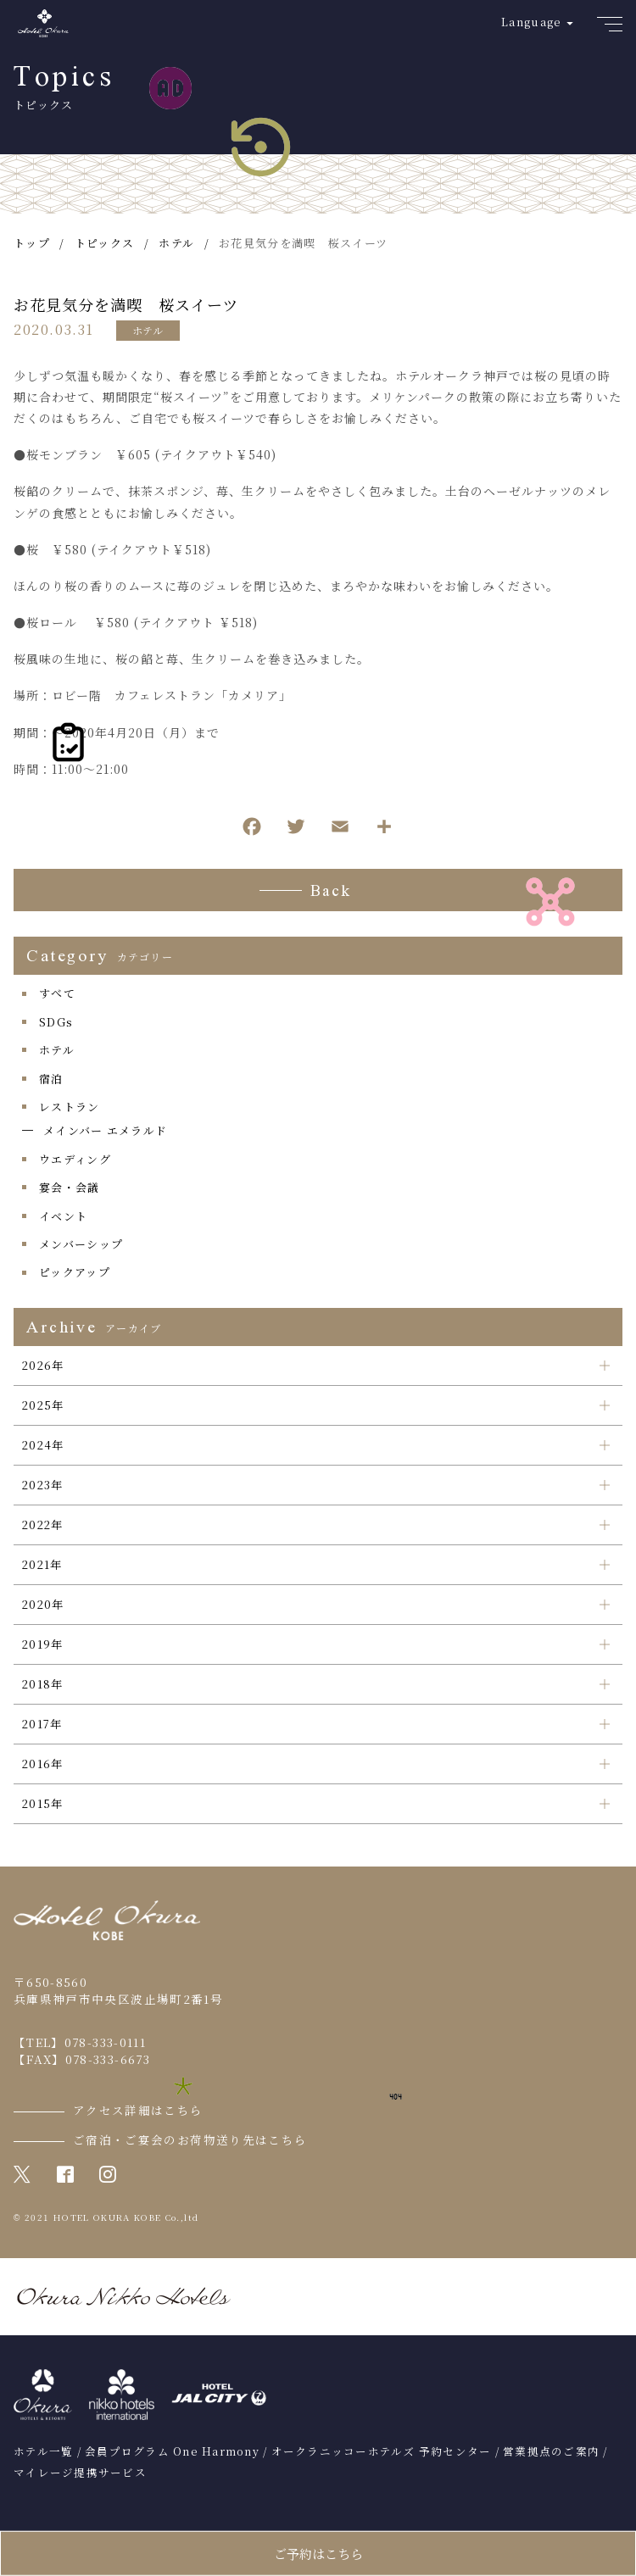 The image size is (636, 2576). What do you see at coordinates (170, 88) in the screenshot?
I see `indicates sponsored or advertisement content` at bounding box center [170, 88].